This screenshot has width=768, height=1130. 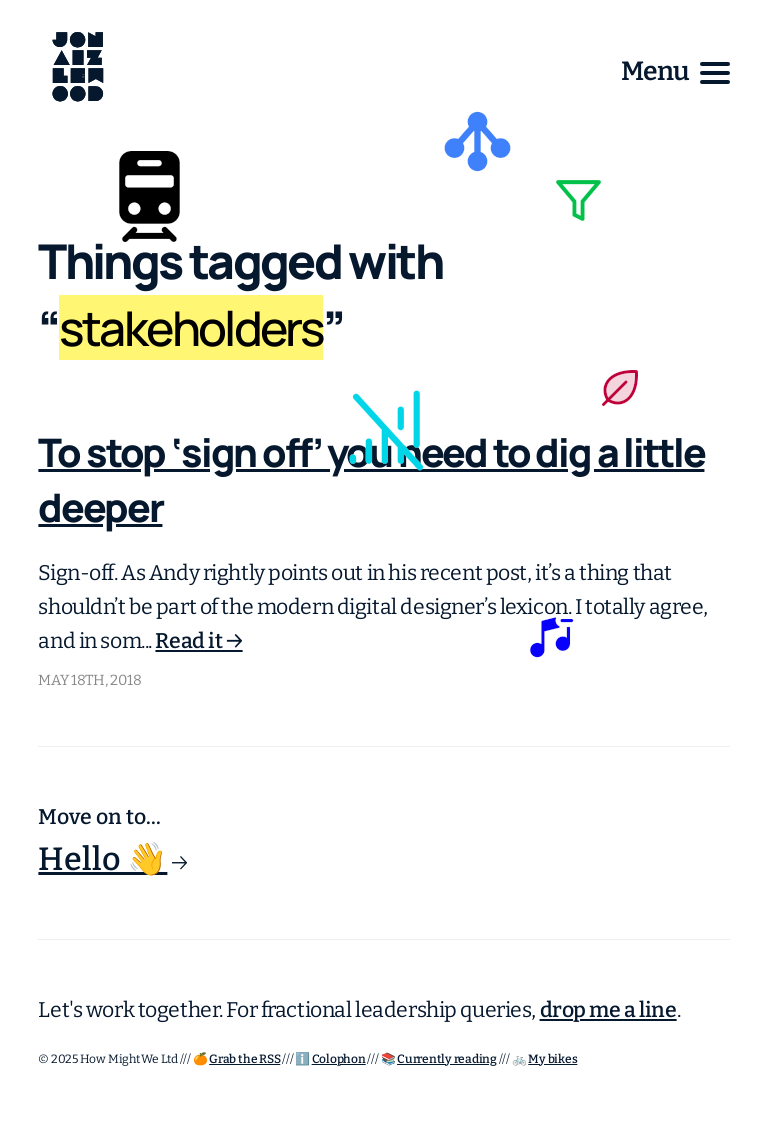 I want to click on no cellular signal available, so click(x=388, y=432).